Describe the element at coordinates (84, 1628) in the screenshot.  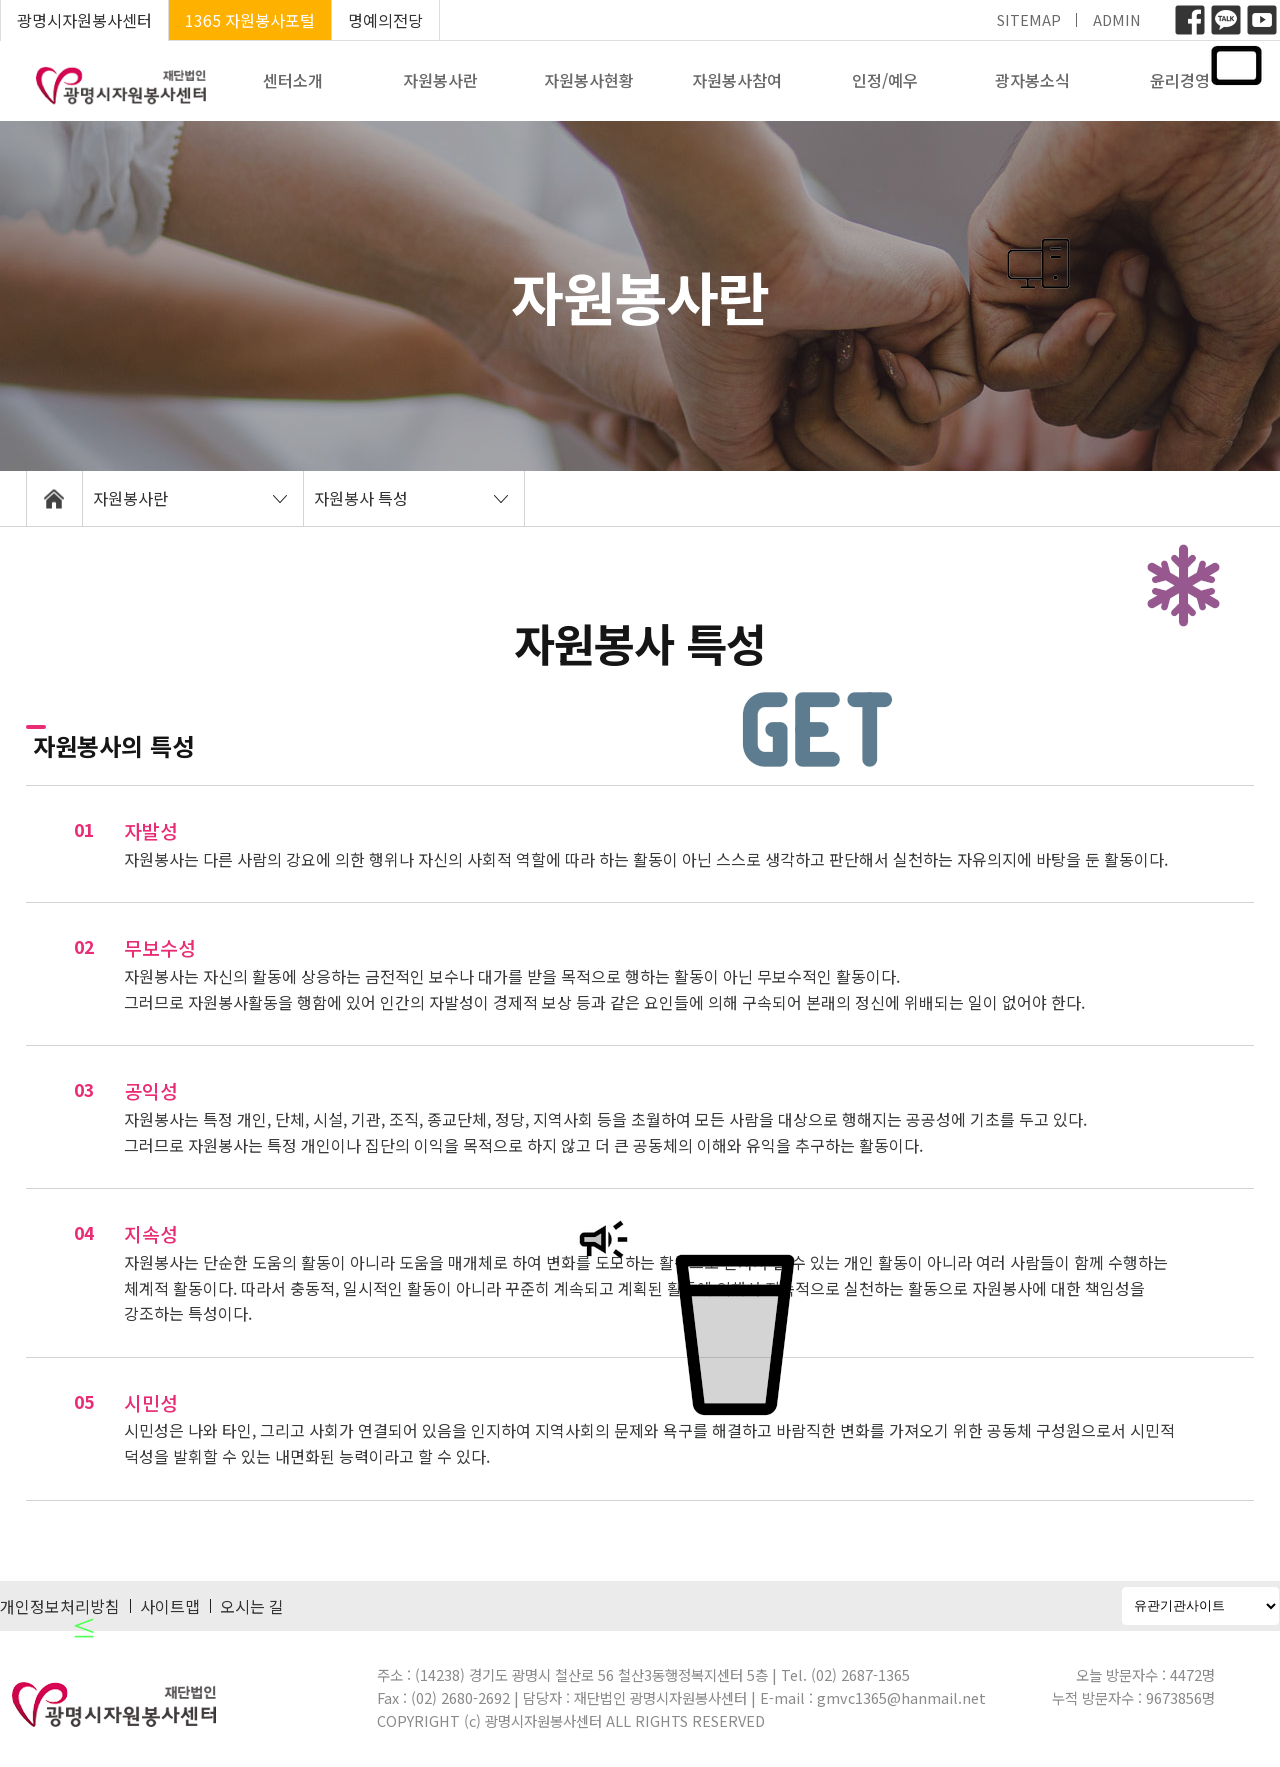
I see `less than or equal to mathematical operator` at that location.